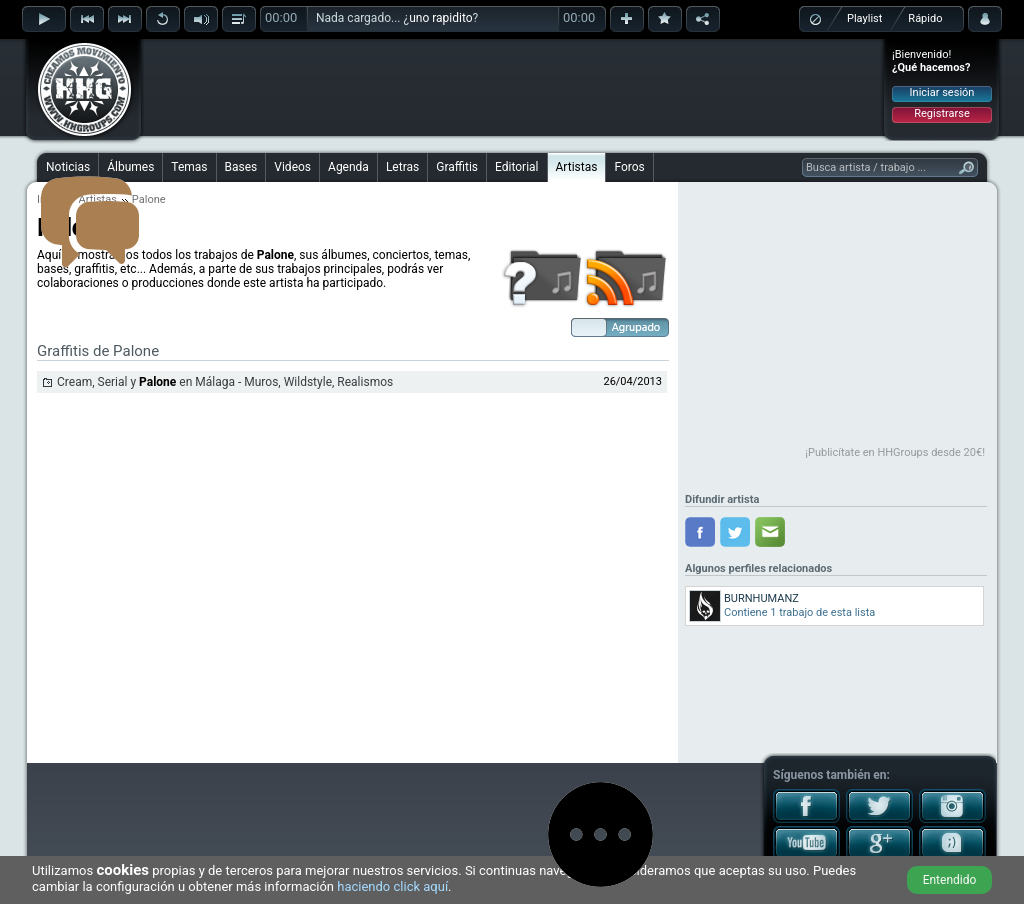 The image size is (1024, 904). What do you see at coordinates (90, 222) in the screenshot?
I see `open messaging or chat` at bounding box center [90, 222].